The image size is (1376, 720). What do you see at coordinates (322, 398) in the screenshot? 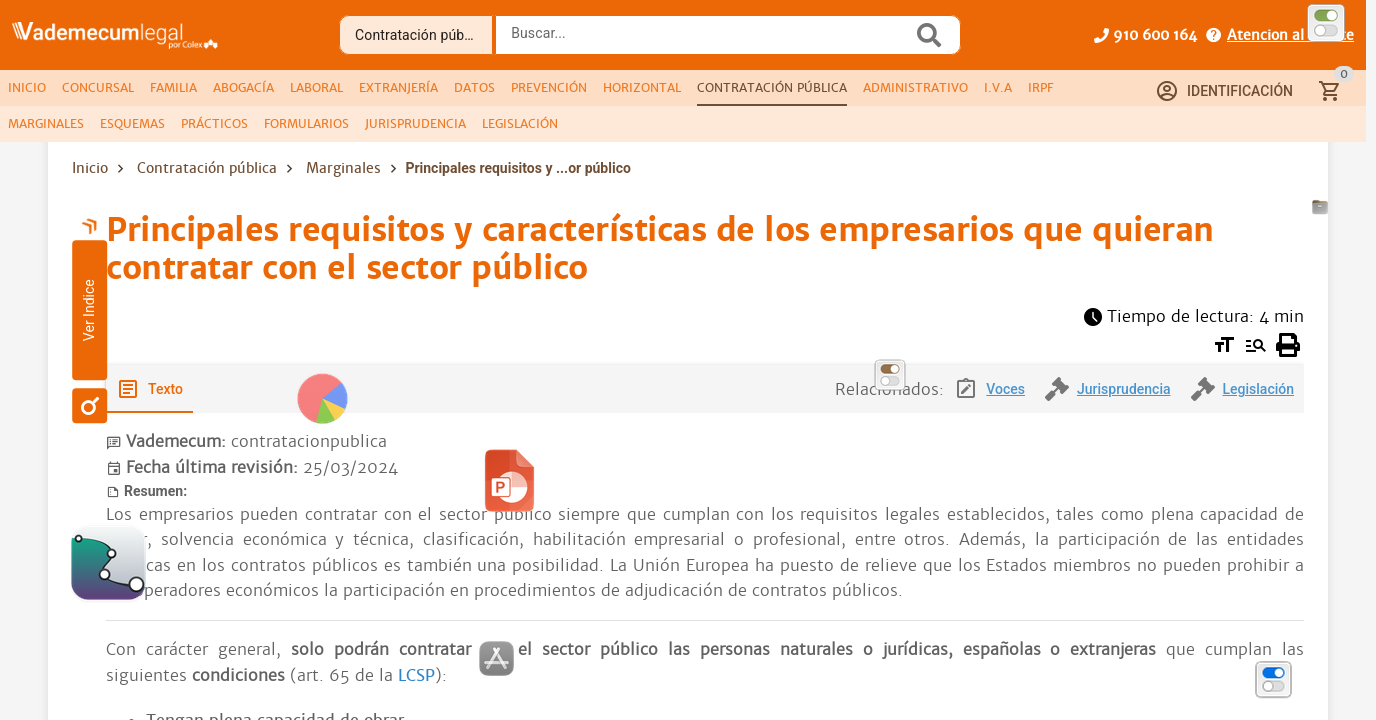
I see `open disk usage analyzer` at bounding box center [322, 398].